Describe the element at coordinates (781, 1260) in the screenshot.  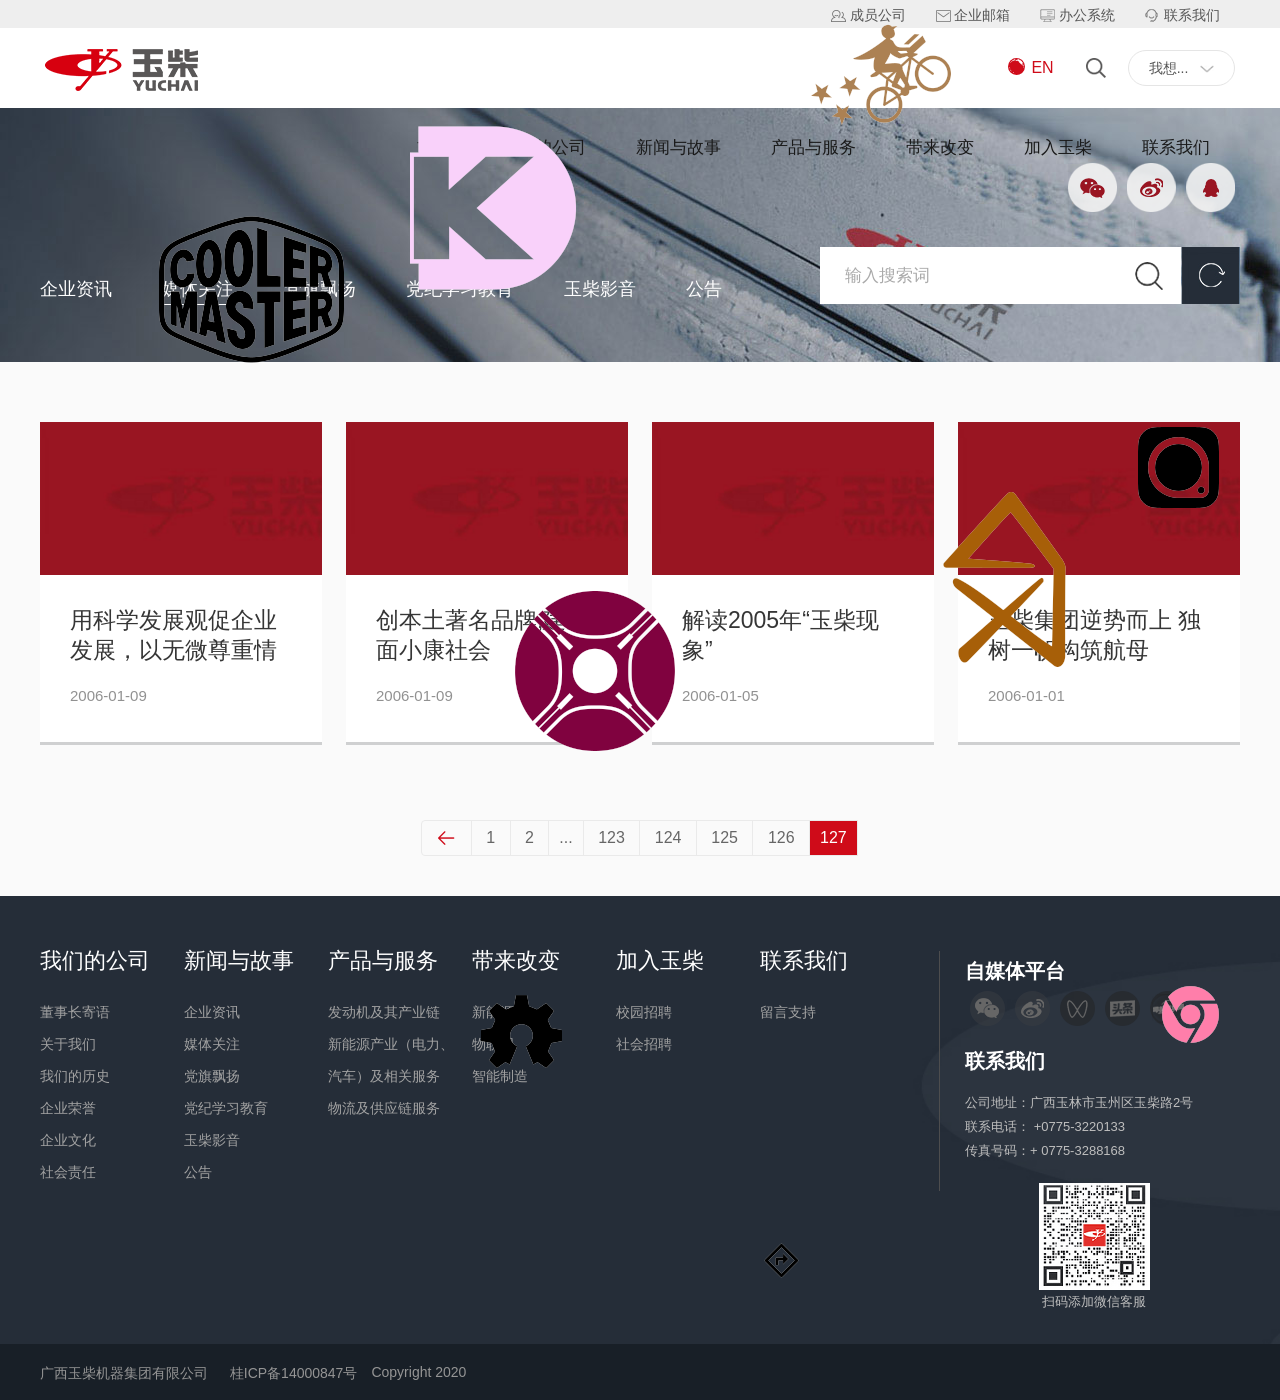
I see `get turn-by-turn directions` at that location.